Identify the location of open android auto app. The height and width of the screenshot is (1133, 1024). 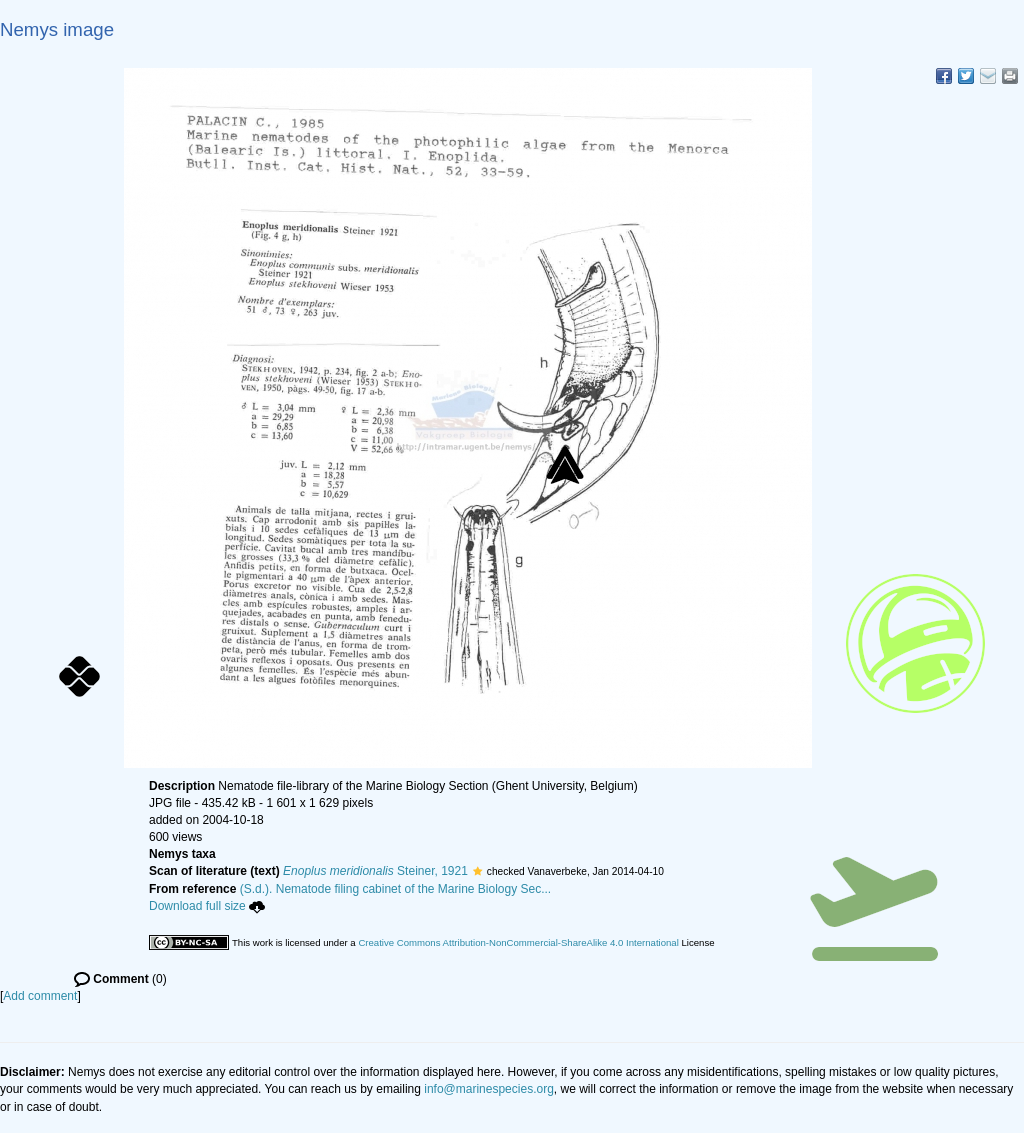
(565, 465).